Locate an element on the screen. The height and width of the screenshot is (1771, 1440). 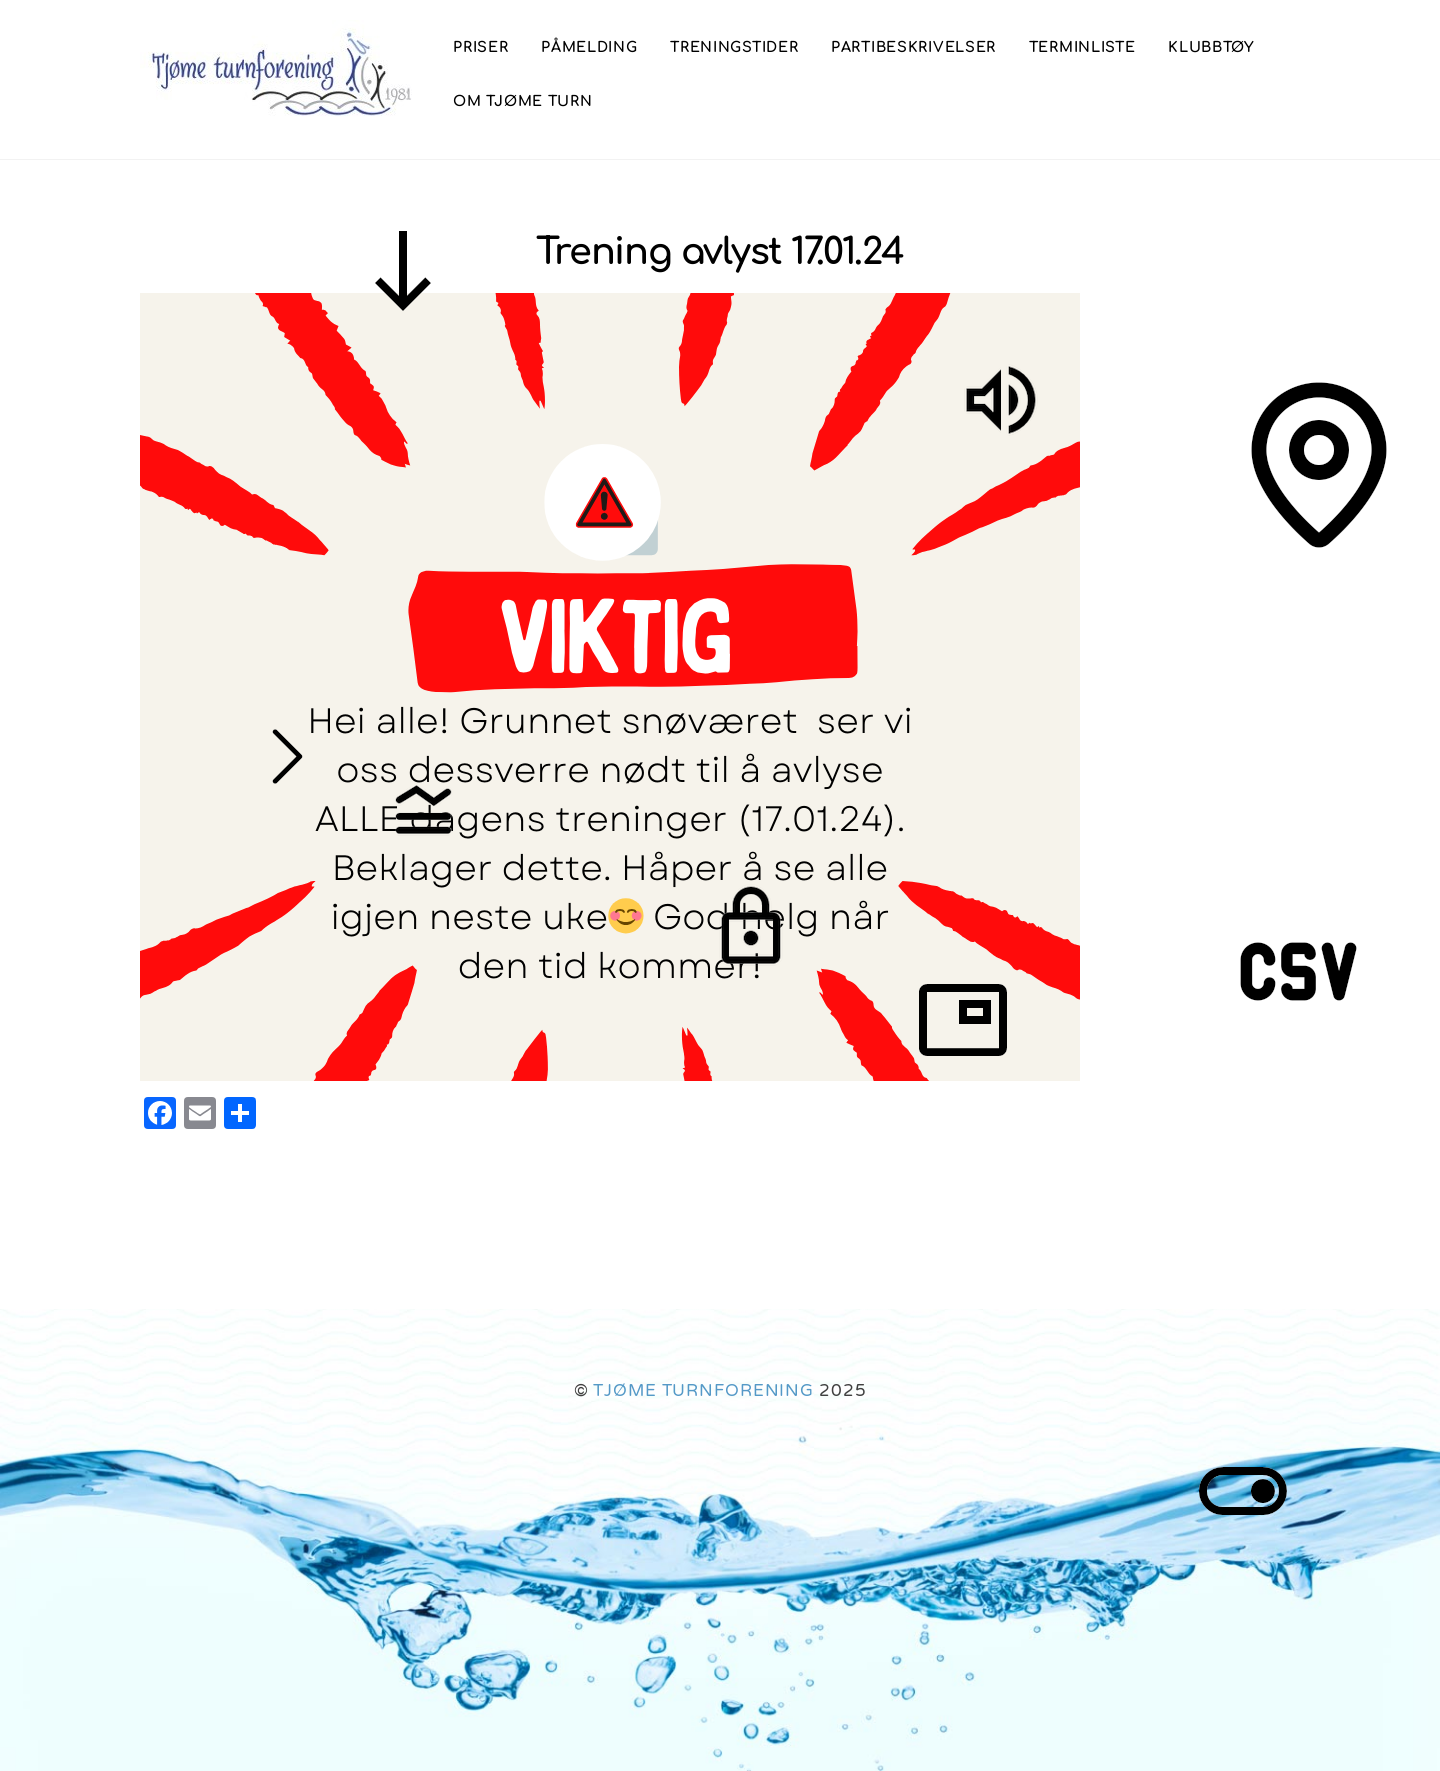
navigate or scroll downward is located at coordinates (403, 271).